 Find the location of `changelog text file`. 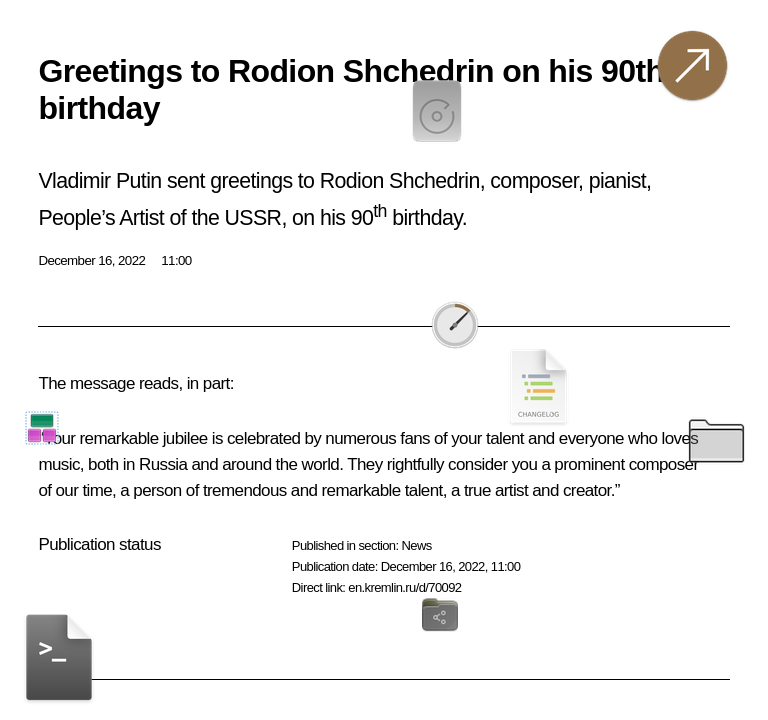

changelog text file is located at coordinates (538, 387).